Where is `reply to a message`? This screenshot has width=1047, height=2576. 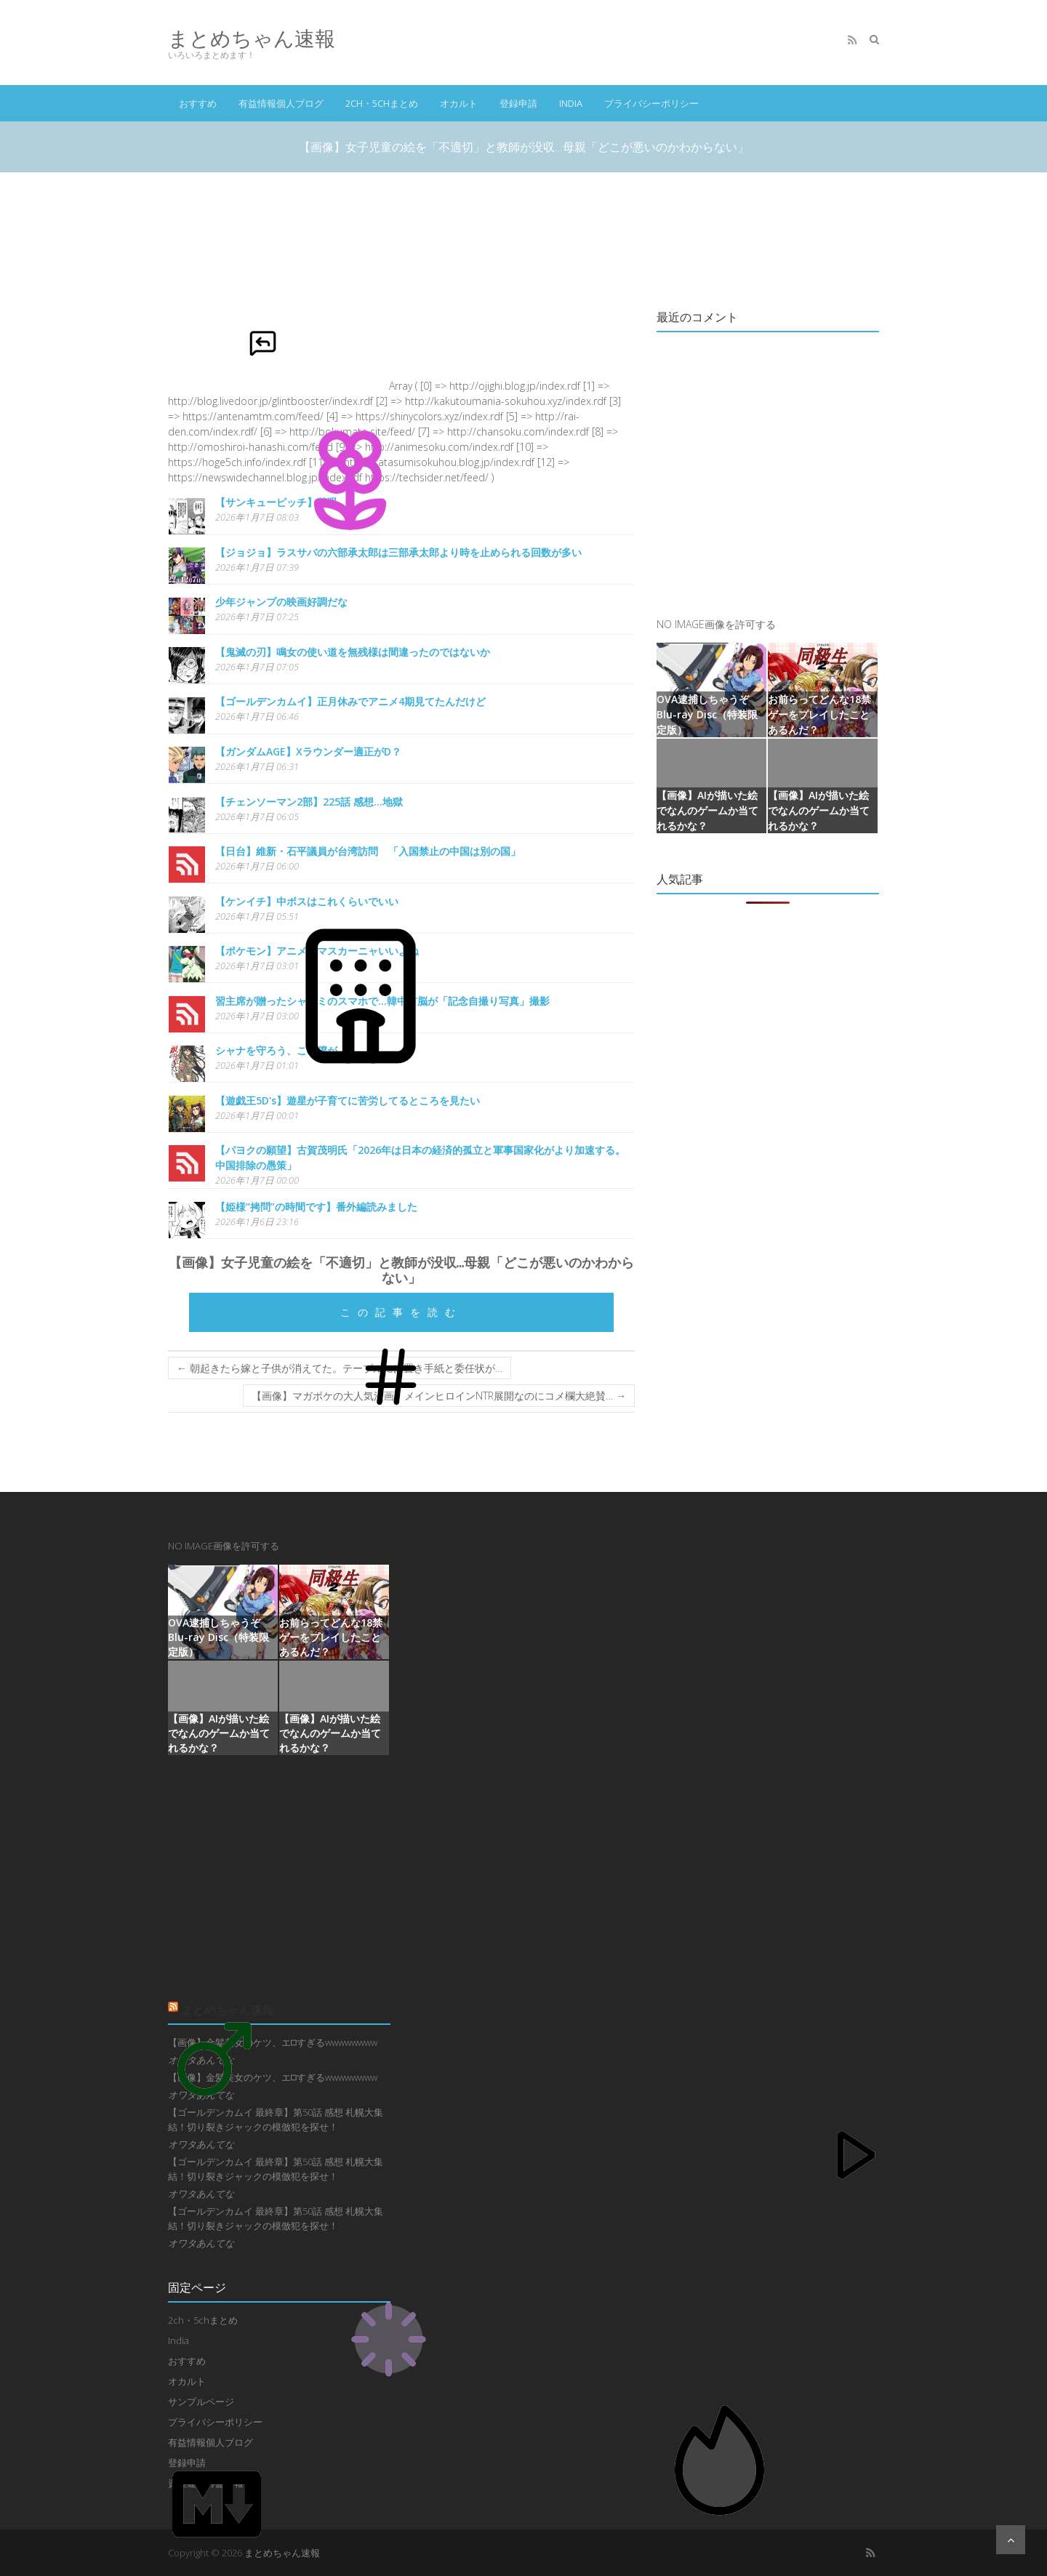 reply to a message is located at coordinates (262, 342).